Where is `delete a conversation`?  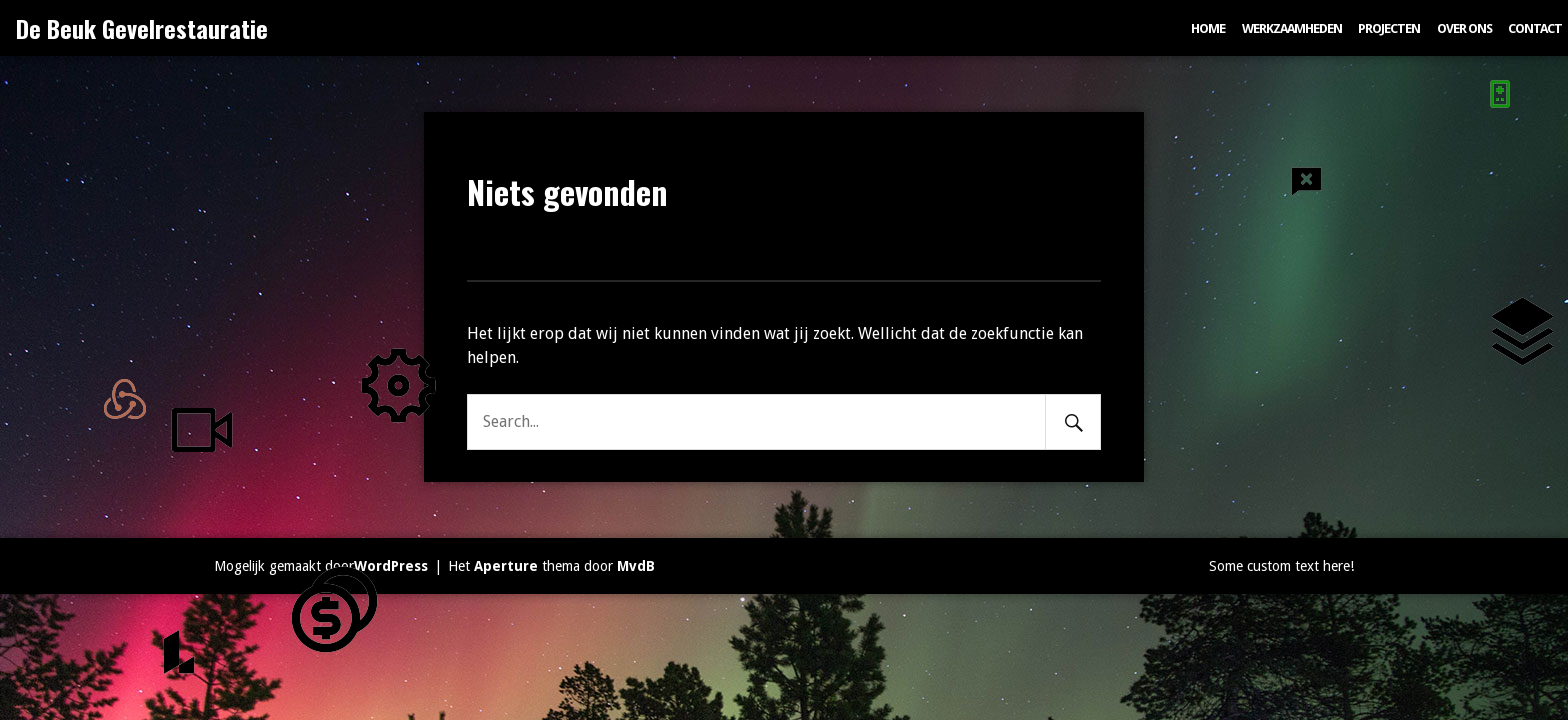 delete a conversation is located at coordinates (1306, 180).